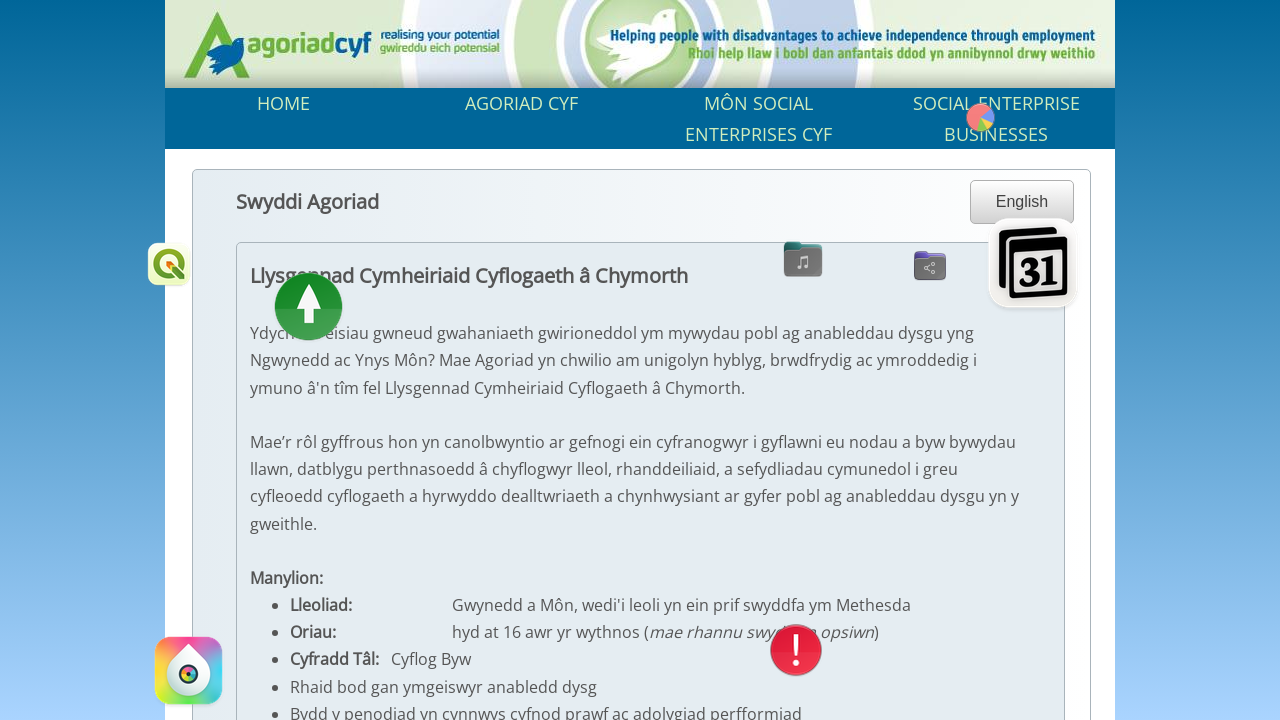 This screenshot has height=720, width=1280. What do you see at coordinates (930, 265) in the screenshot?
I see `open your public shared folder` at bounding box center [930, 265].